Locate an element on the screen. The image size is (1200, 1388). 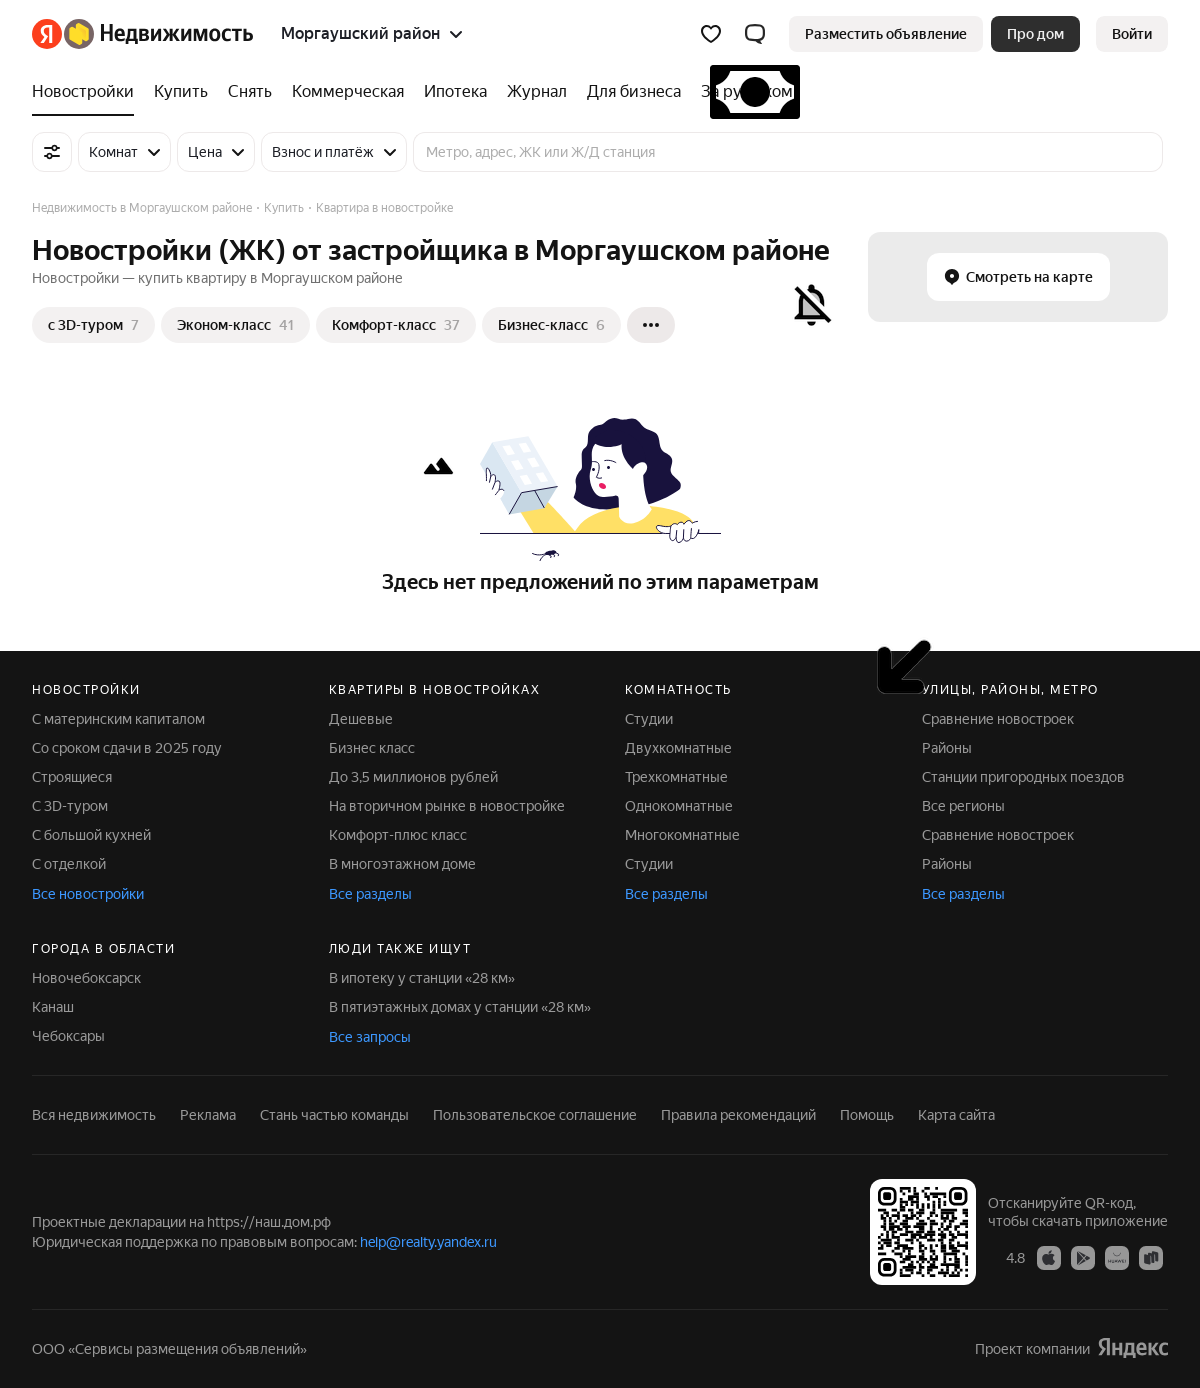
mute or disable notifications is located at coordinates (811, 304).